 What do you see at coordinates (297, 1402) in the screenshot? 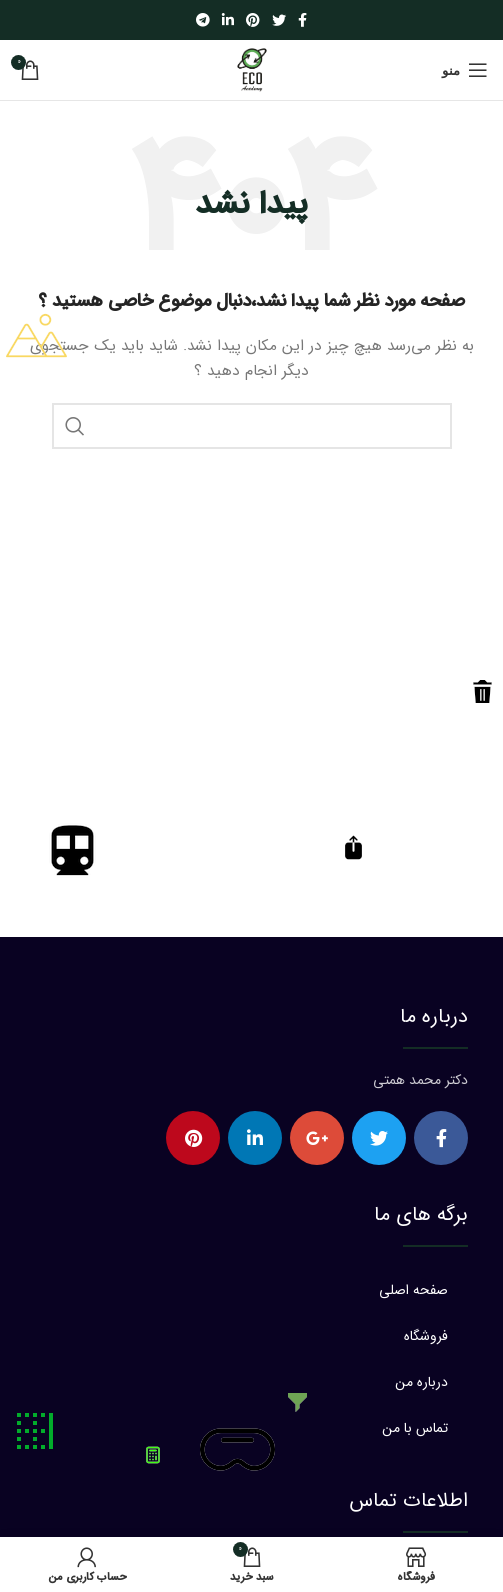
I see `filter or sort content` at bounding box center [297, 1402].